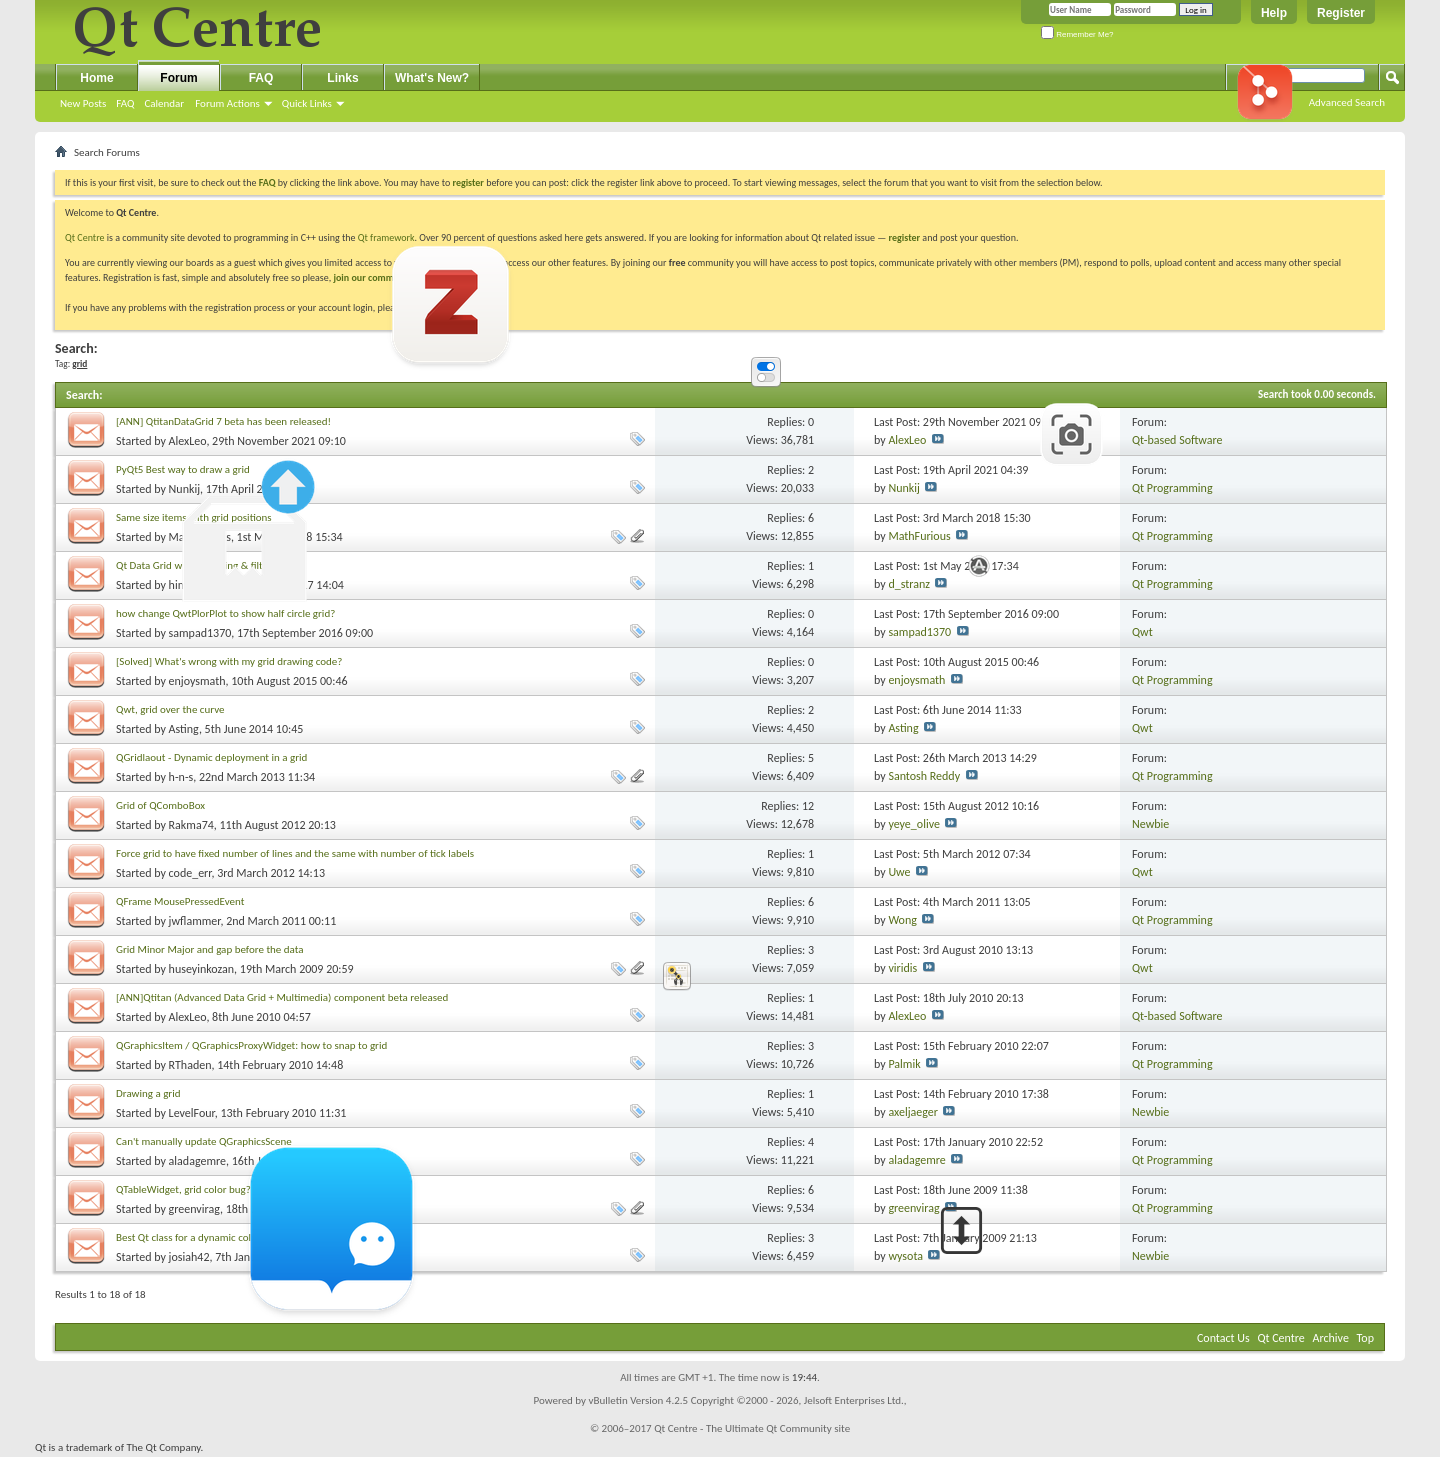 This screenshot has width=1440, height=1457. I want to click on open GNOME Builder development environment, so click(677, 976).